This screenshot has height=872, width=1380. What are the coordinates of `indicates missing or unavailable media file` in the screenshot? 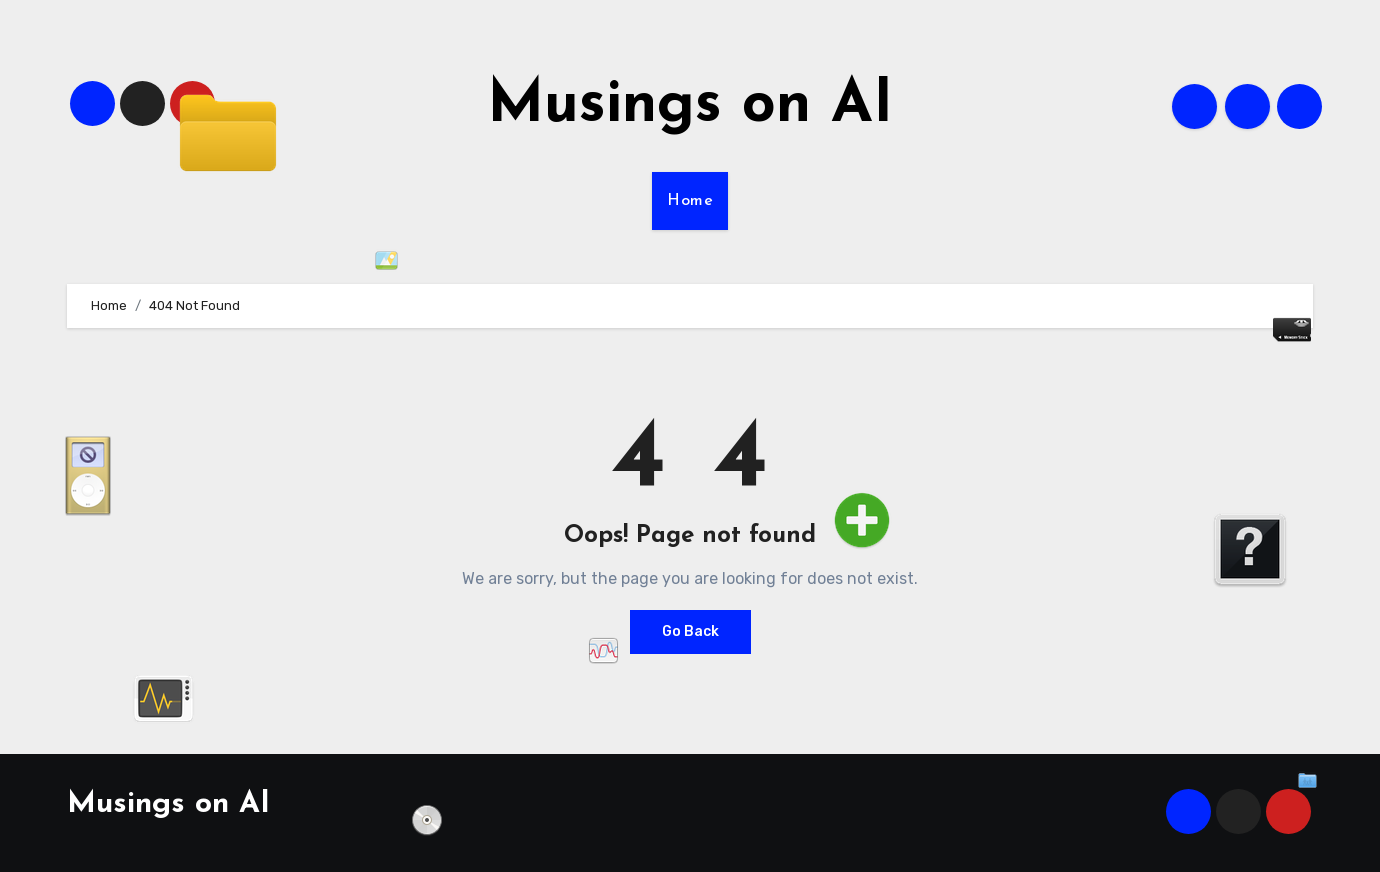 It's located at (1250, 549).